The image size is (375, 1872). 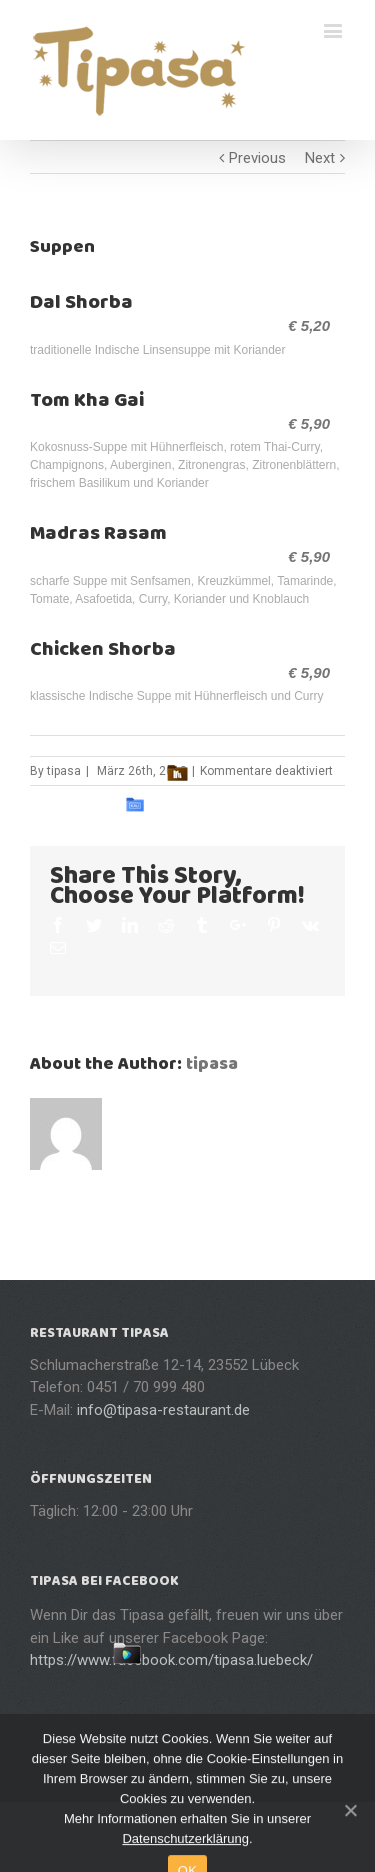 I want to click on open your calibre ebook library folder, so click(x=177, y=773).